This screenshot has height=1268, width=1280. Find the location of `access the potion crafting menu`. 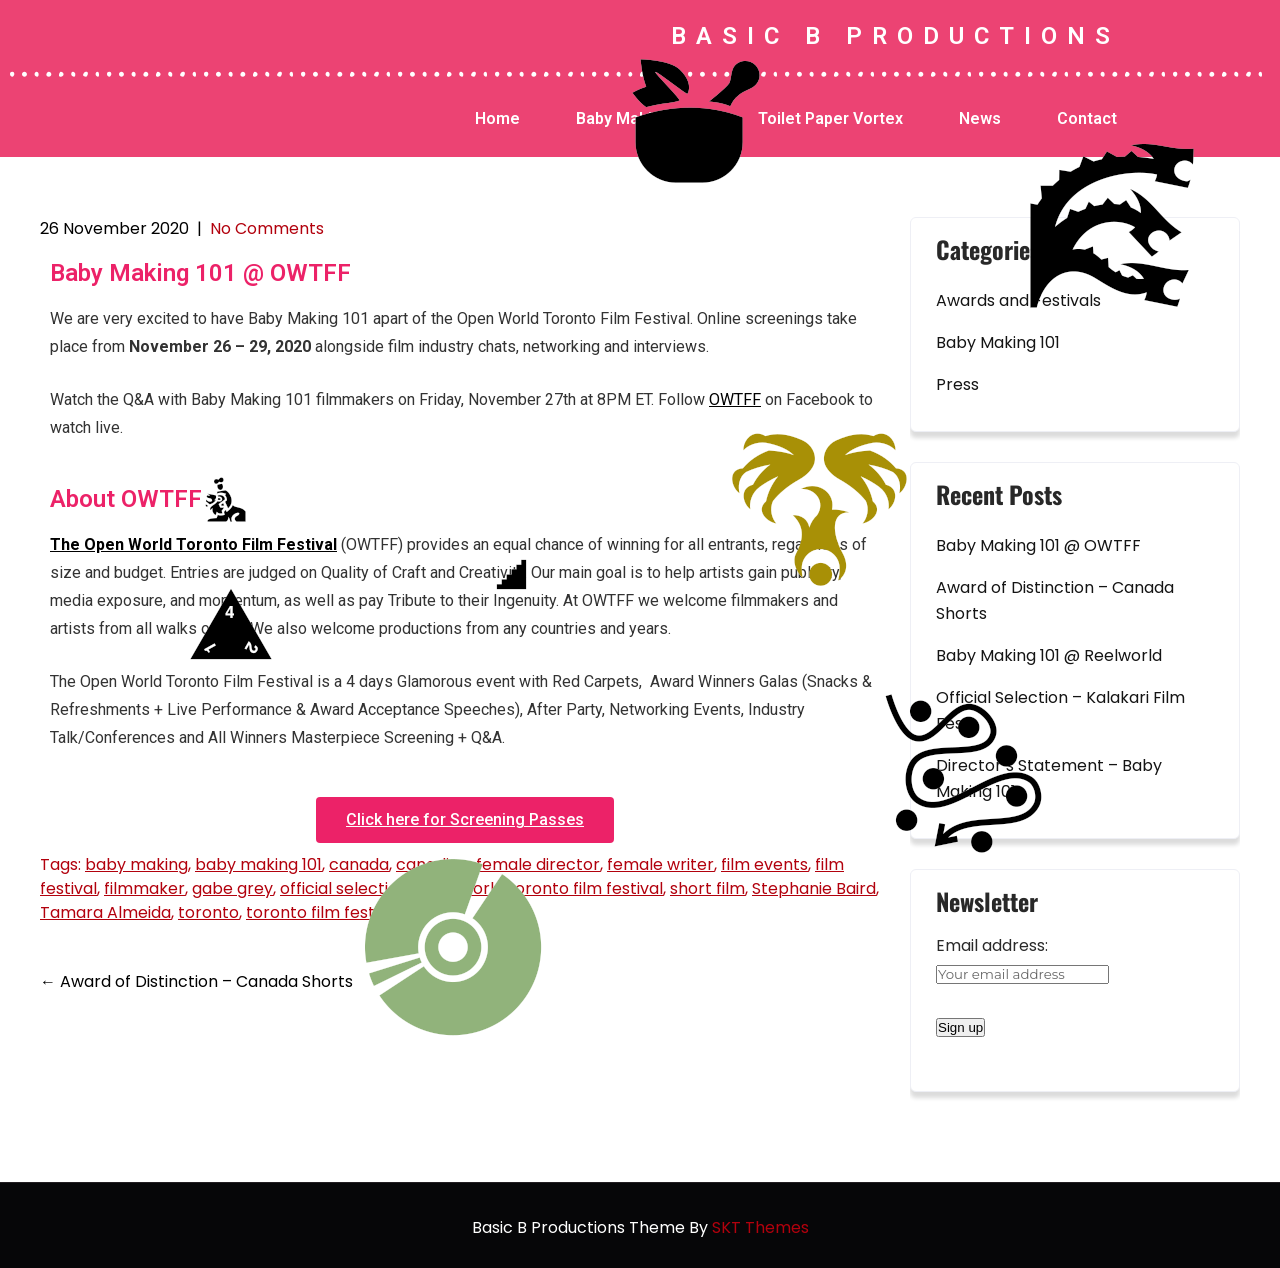

access the potion crafting menu is located at coordinates (696, 121).